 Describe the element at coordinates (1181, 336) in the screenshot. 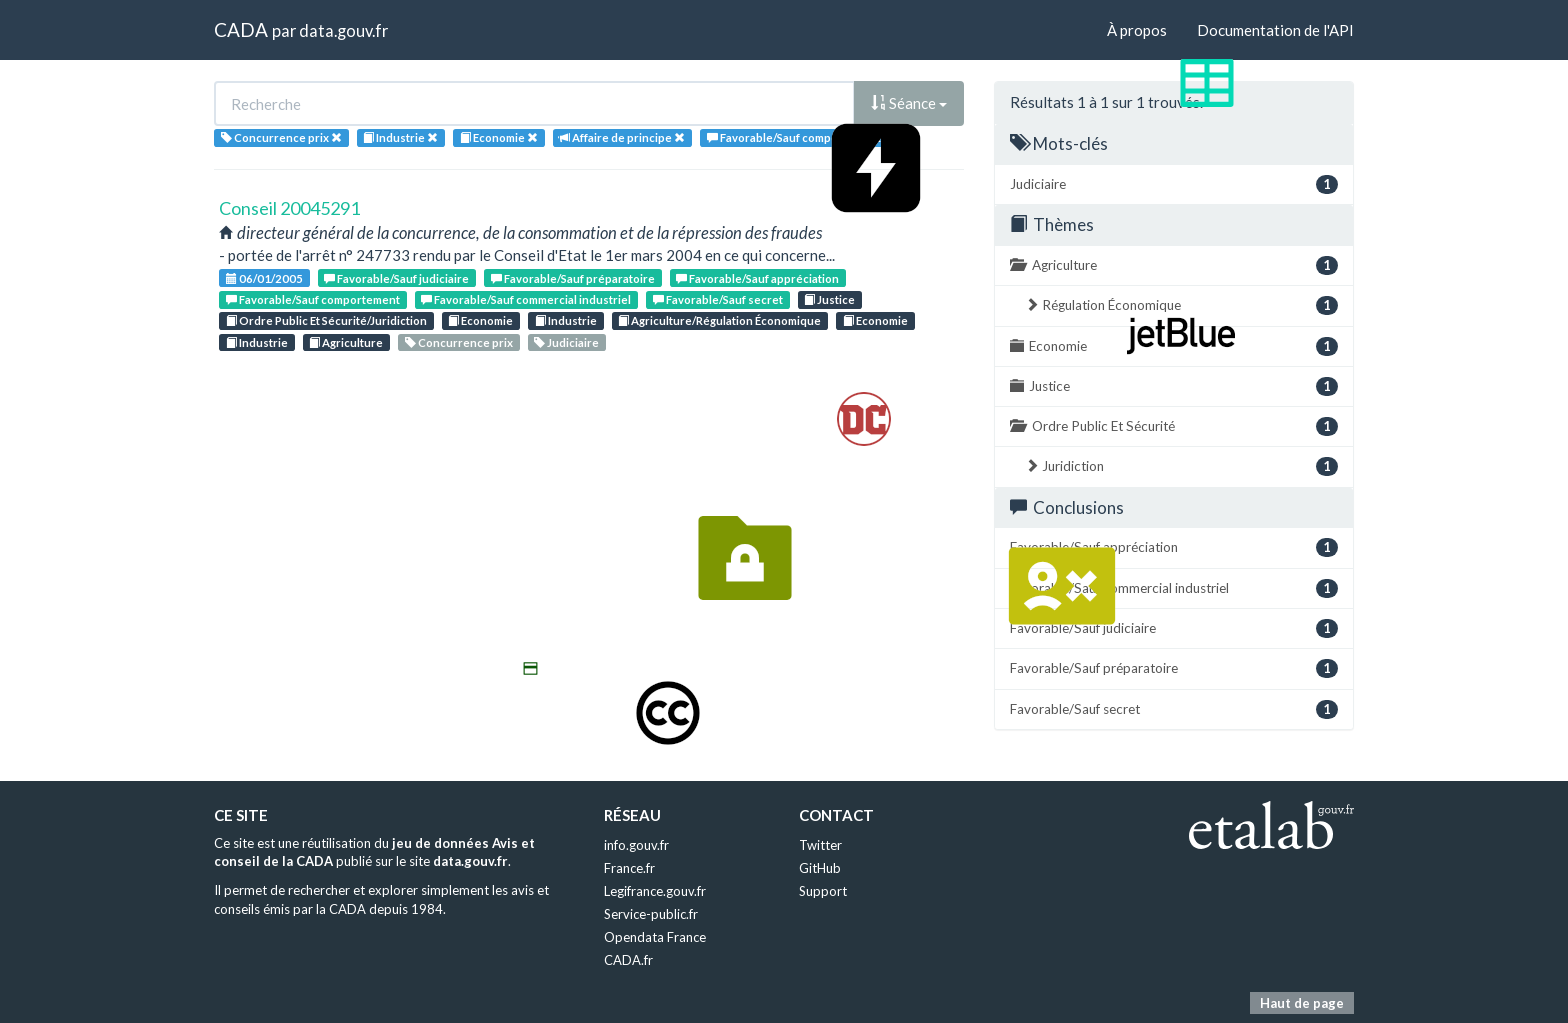

I see `access JetBlue airline services` at that location.